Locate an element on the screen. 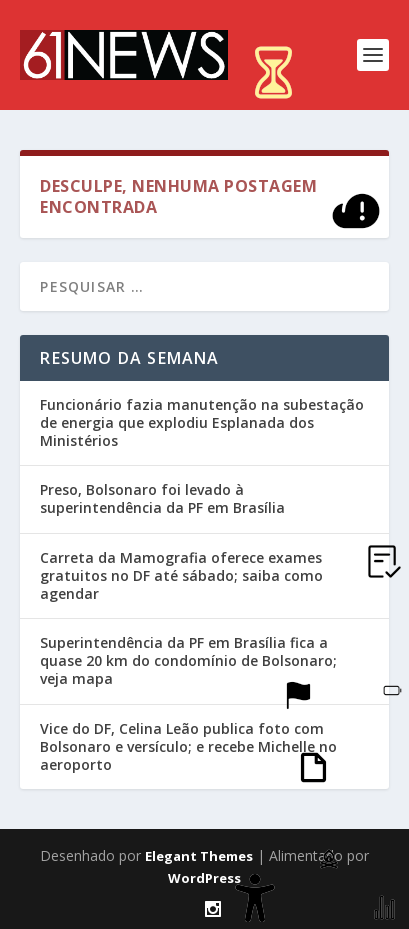  cloud storage warning or issue detected is located at coordinates (356, 211).